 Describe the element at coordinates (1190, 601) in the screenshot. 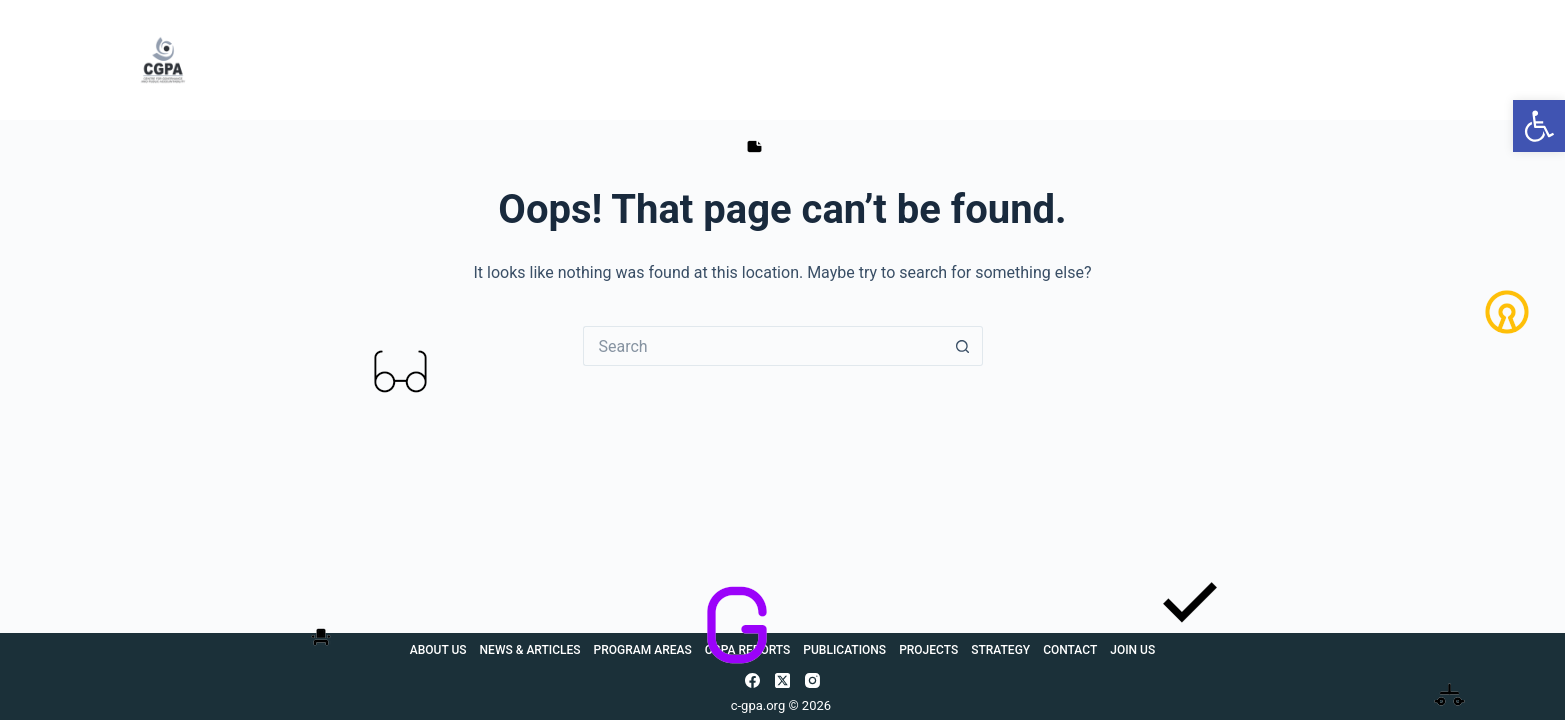

I see `confirm or submit an action` at that location.